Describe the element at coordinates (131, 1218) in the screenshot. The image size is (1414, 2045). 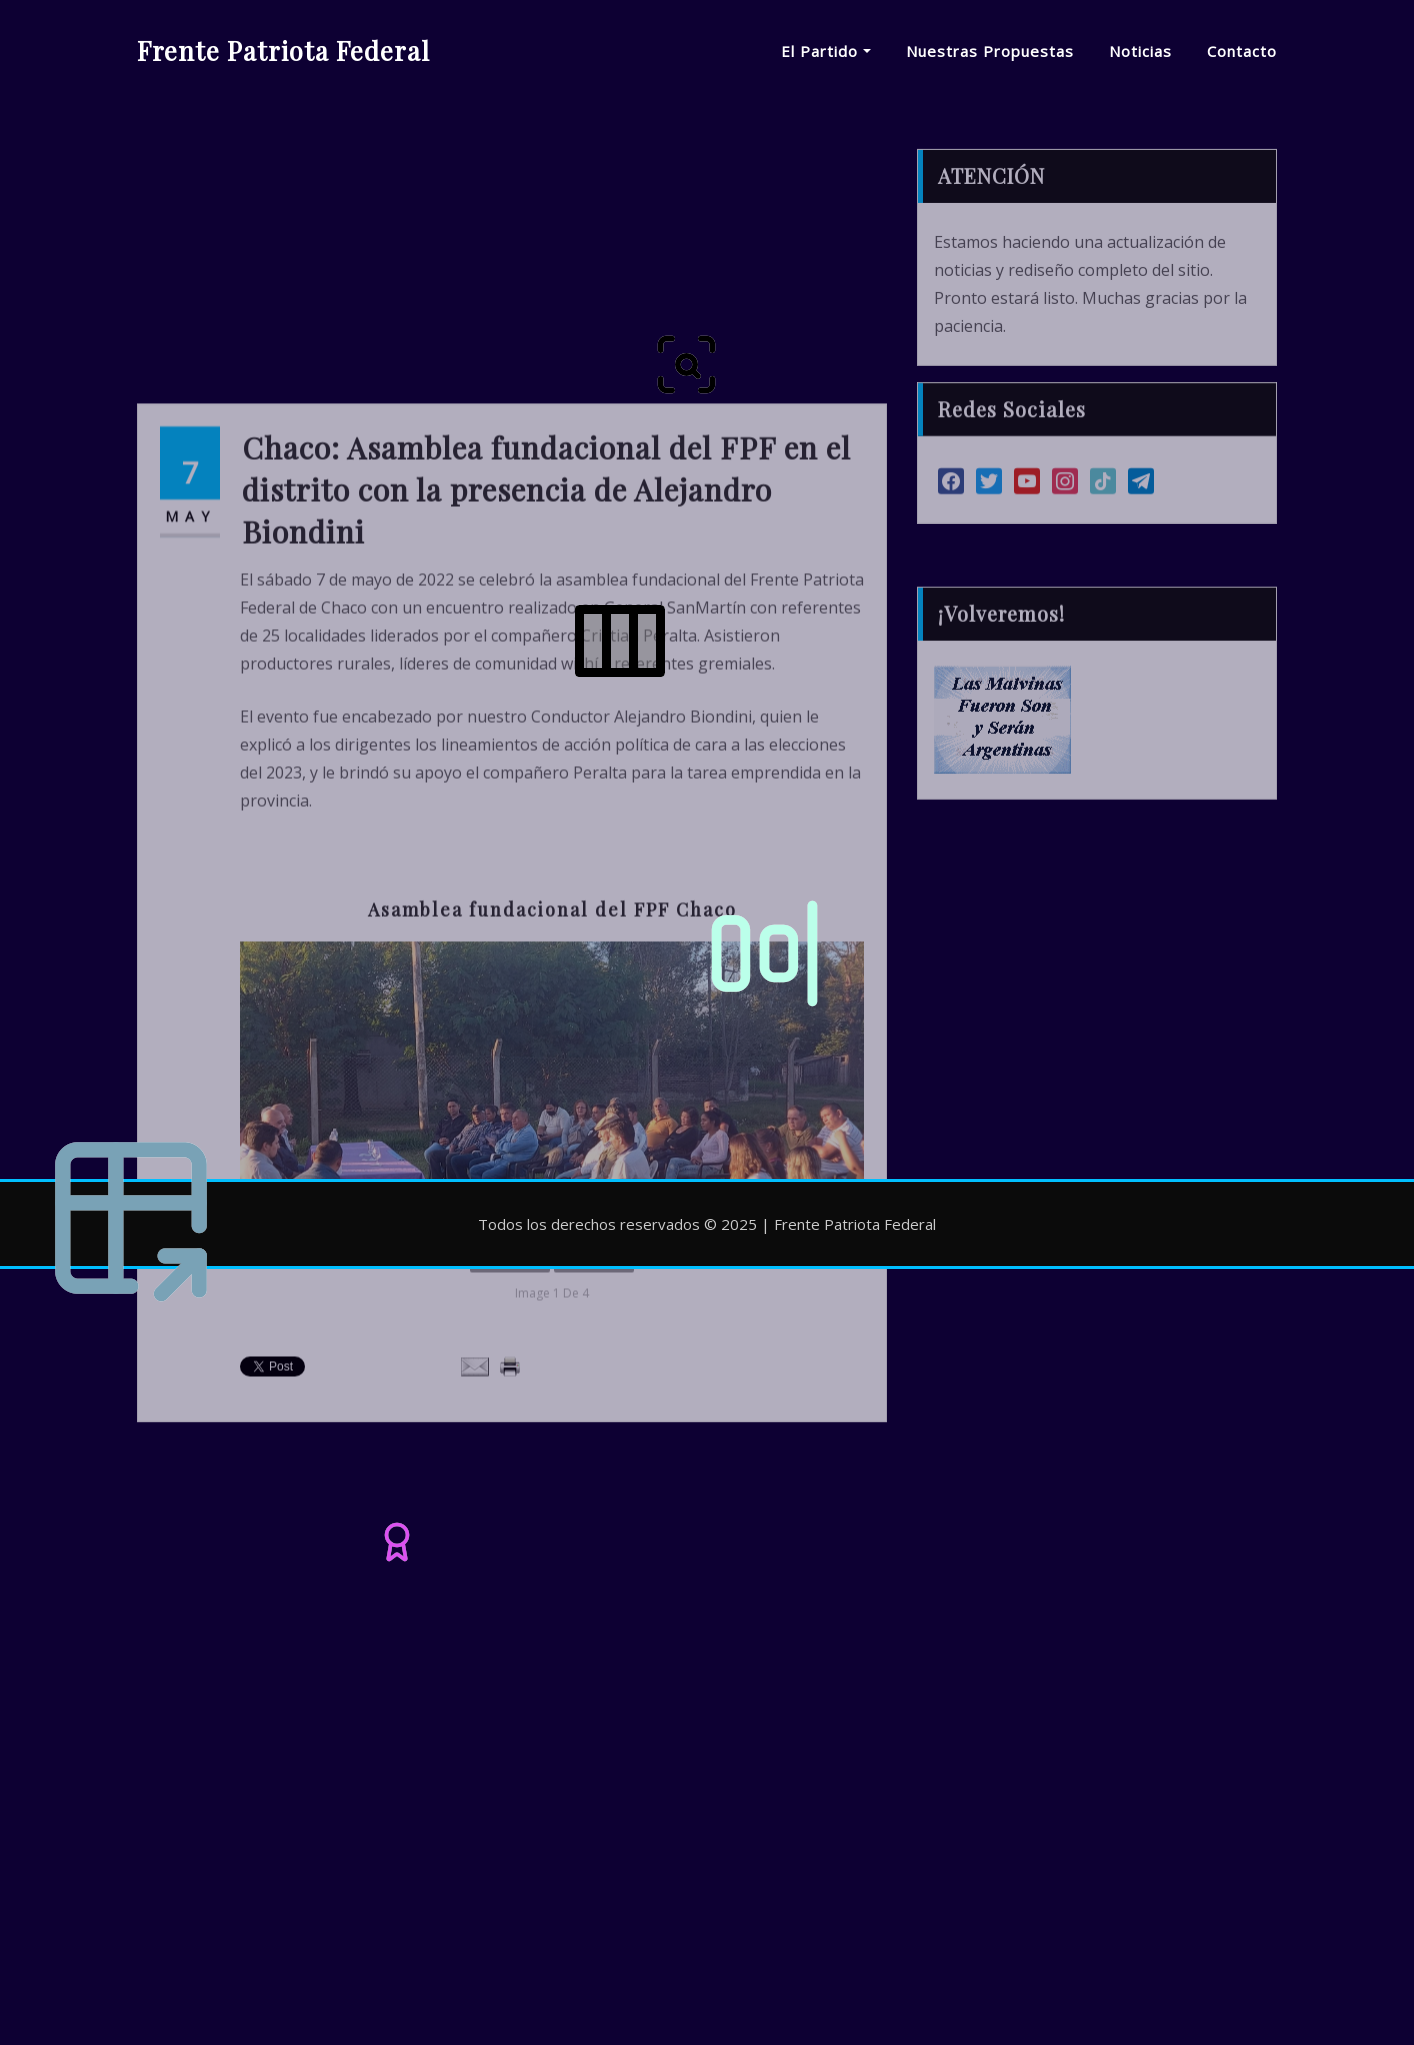
I see `share table or spreadsheet data` at that location.